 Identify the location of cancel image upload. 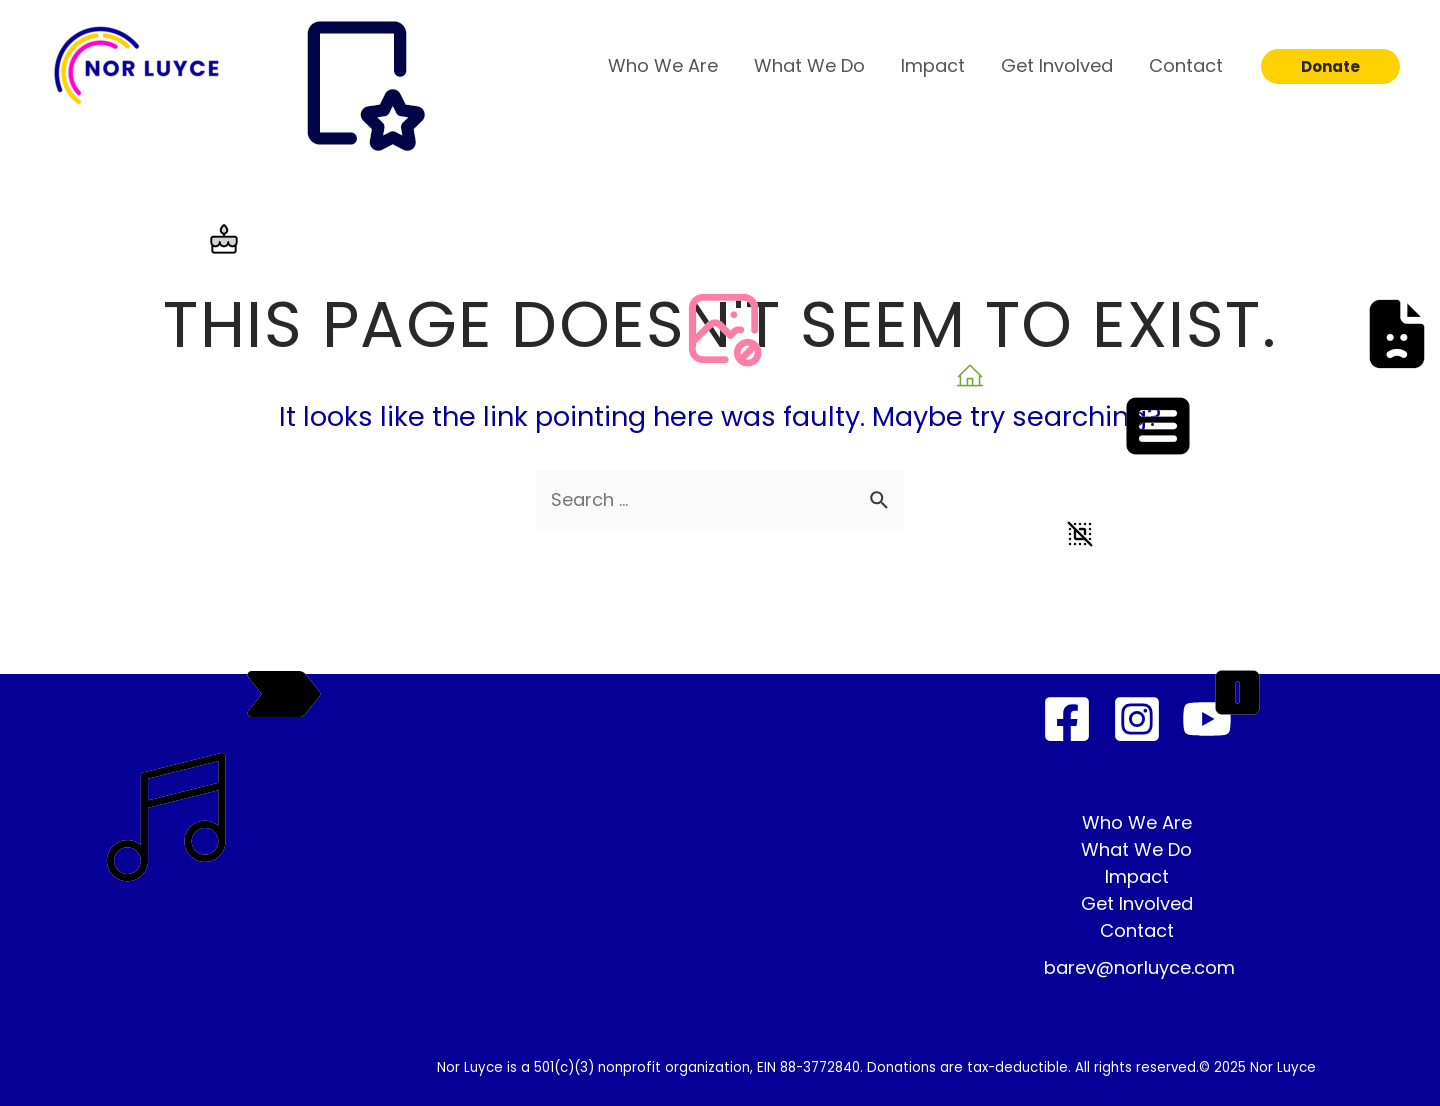
(723, 328).